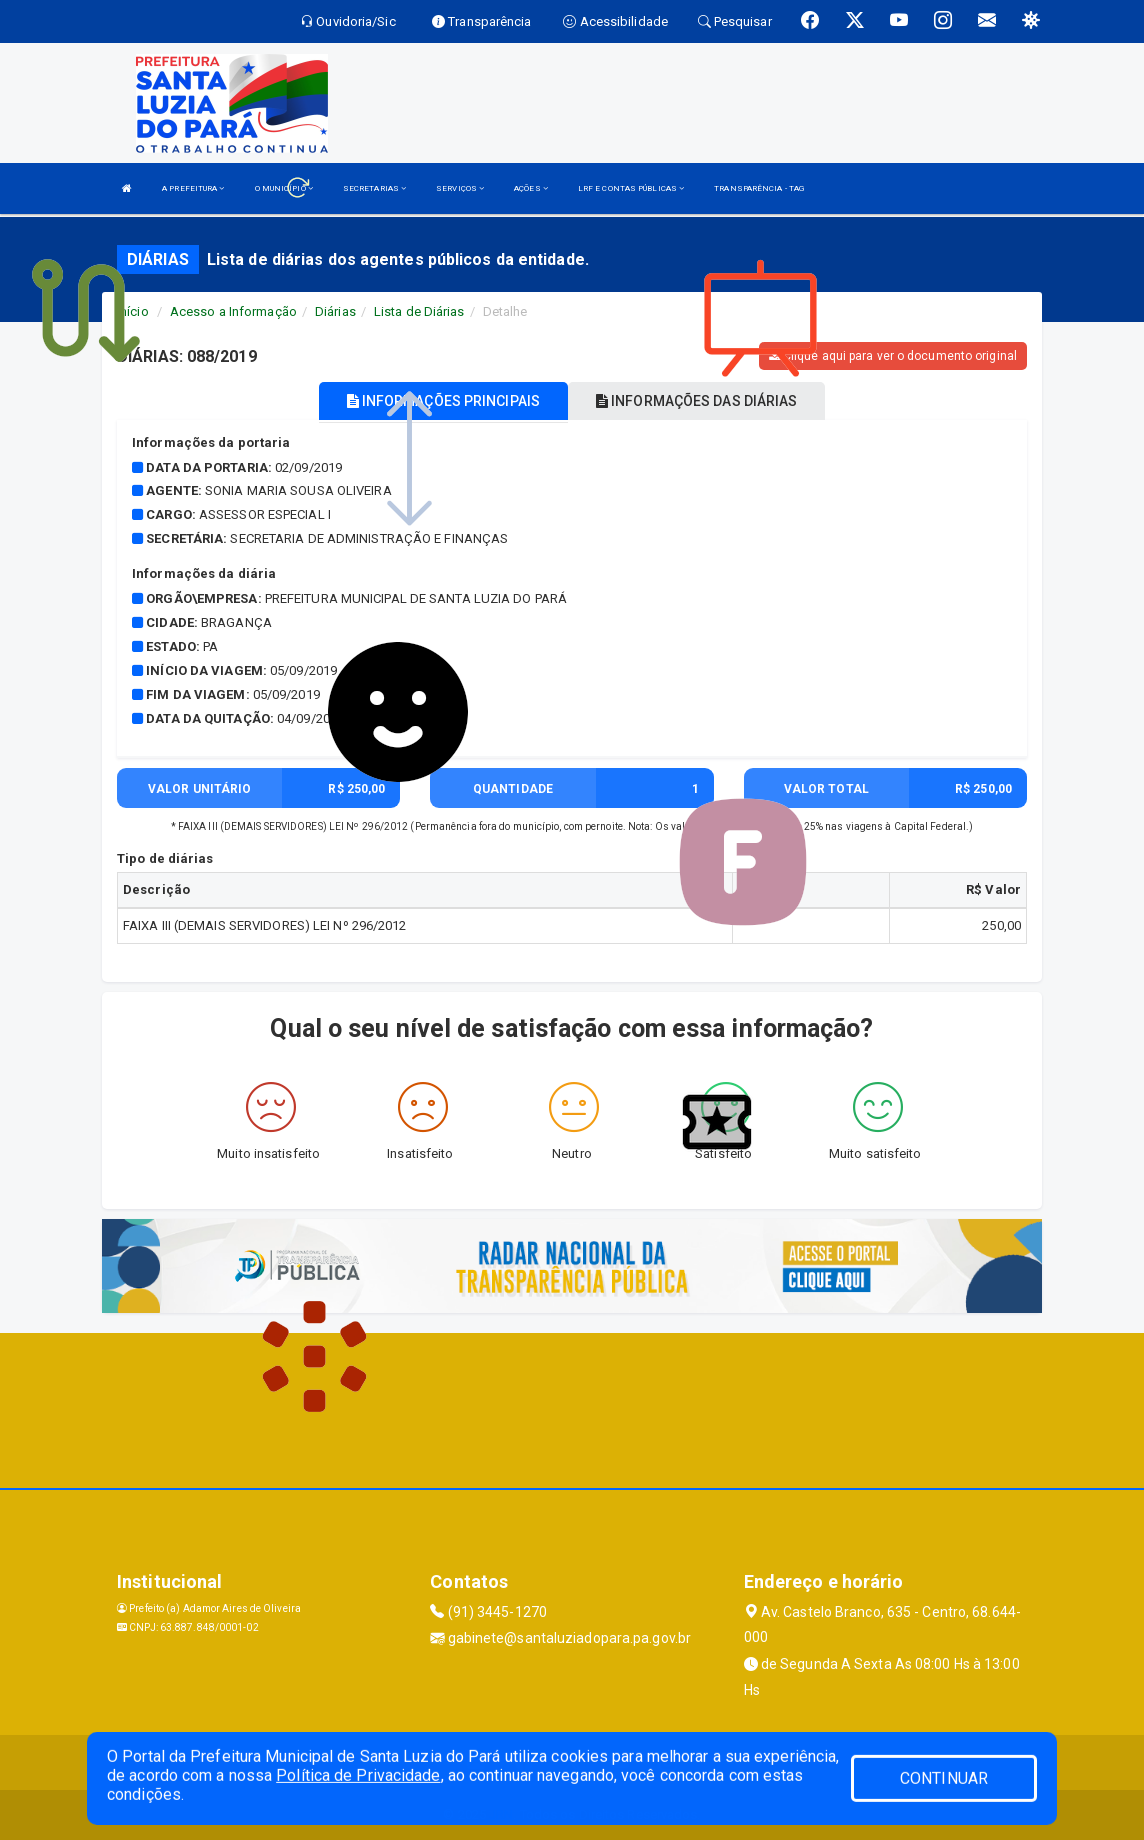 The image size is (1144, 1840). What do you see at coordinates (743, 862) in the screenshot?
I see `facebook app or service integration` at bounding box center [743, 862].